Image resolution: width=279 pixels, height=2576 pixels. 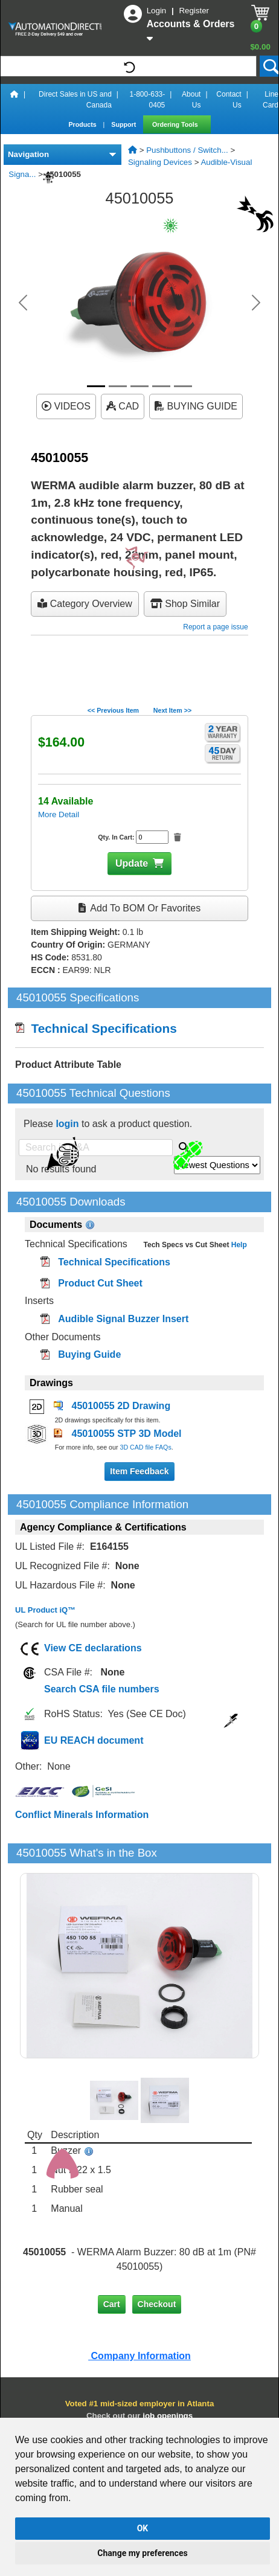 What do you see at coordinates (170, 225) in the screenshot?
I see `indicates a fire and ice element or dual-type ability` at bounding box center [170, 225].